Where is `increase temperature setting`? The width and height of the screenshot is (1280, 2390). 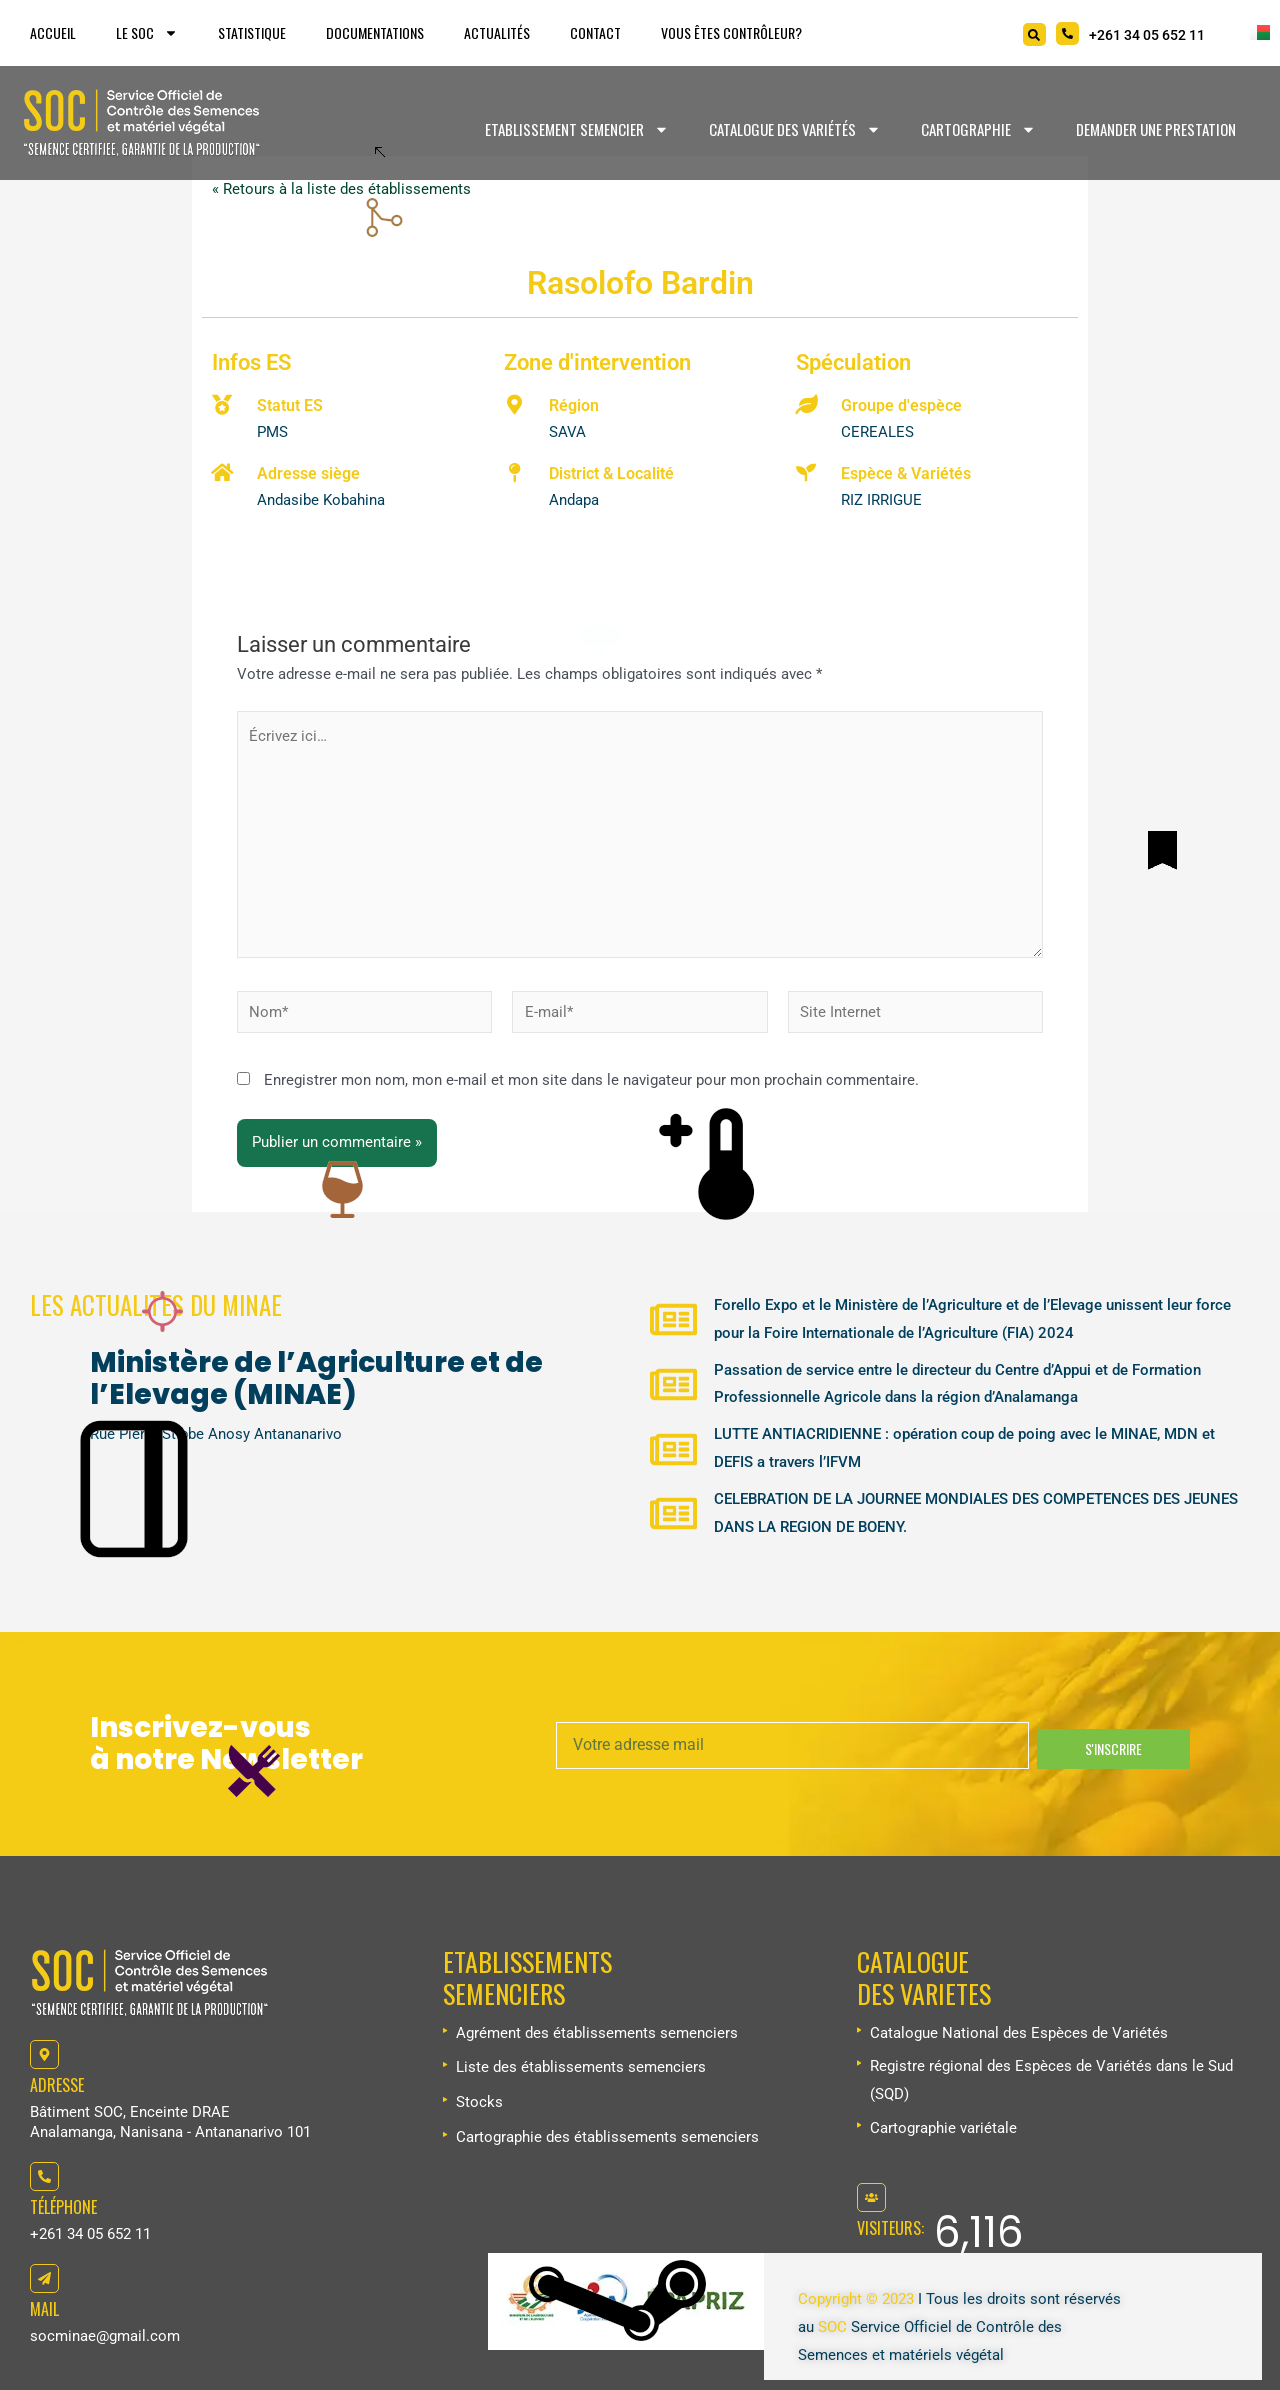
increase temperature setting is located at coordinates (715, 1164).